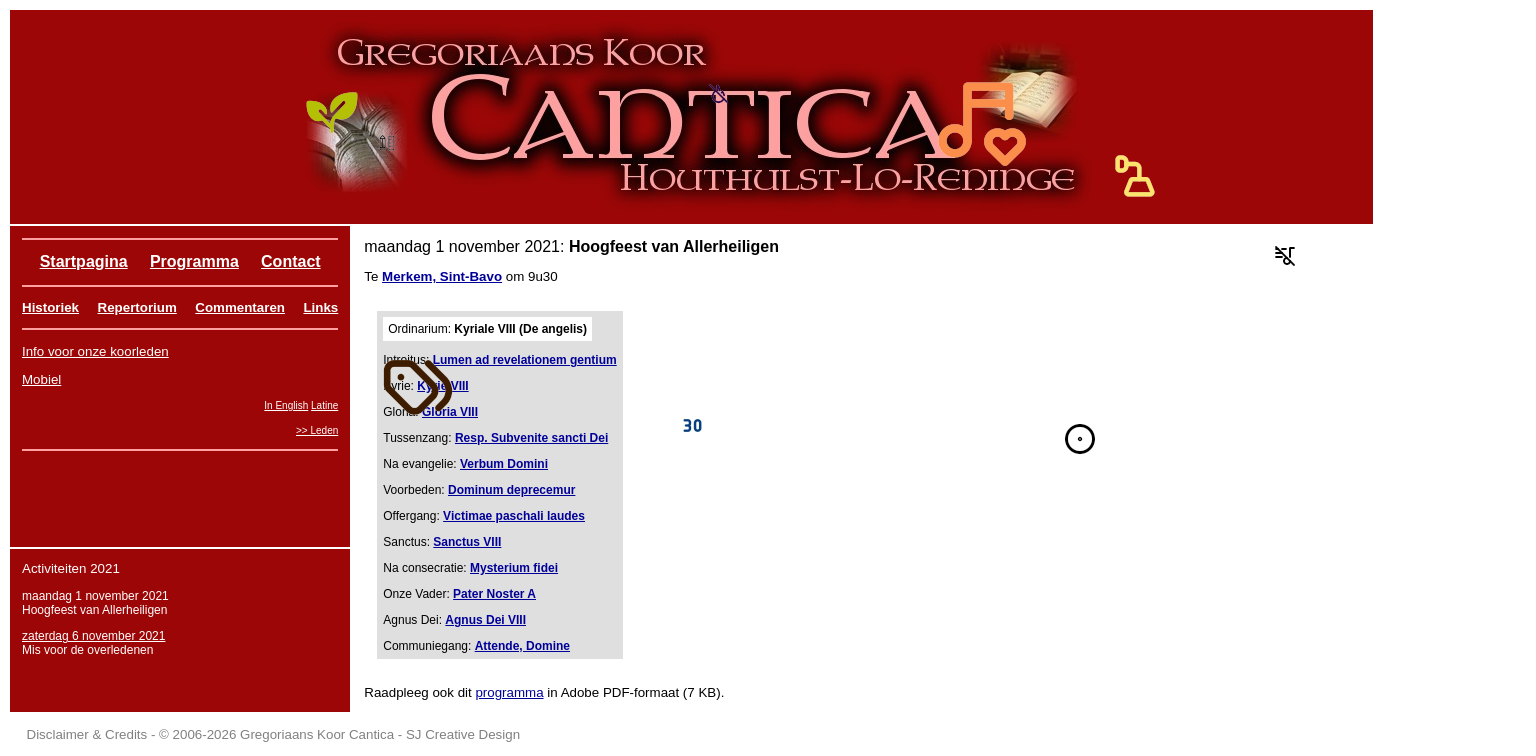 The image size is (1536, 756). Describe the element at coordinates (1080, 439) in the screenshot. I see `enable focus or concentration mode` at that location.